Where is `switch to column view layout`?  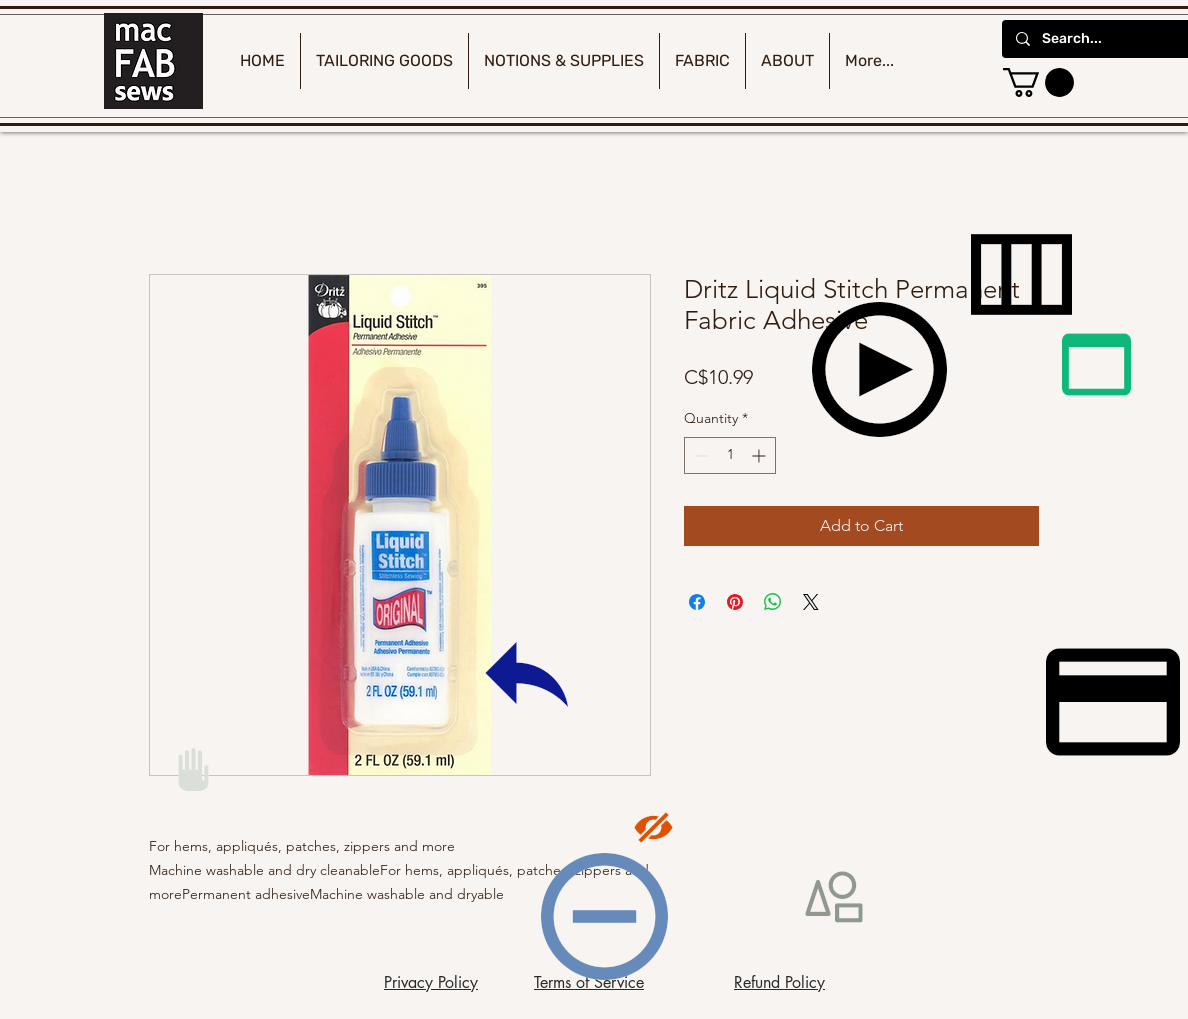
switch to column view layout is located at coordinates (1021, 274).